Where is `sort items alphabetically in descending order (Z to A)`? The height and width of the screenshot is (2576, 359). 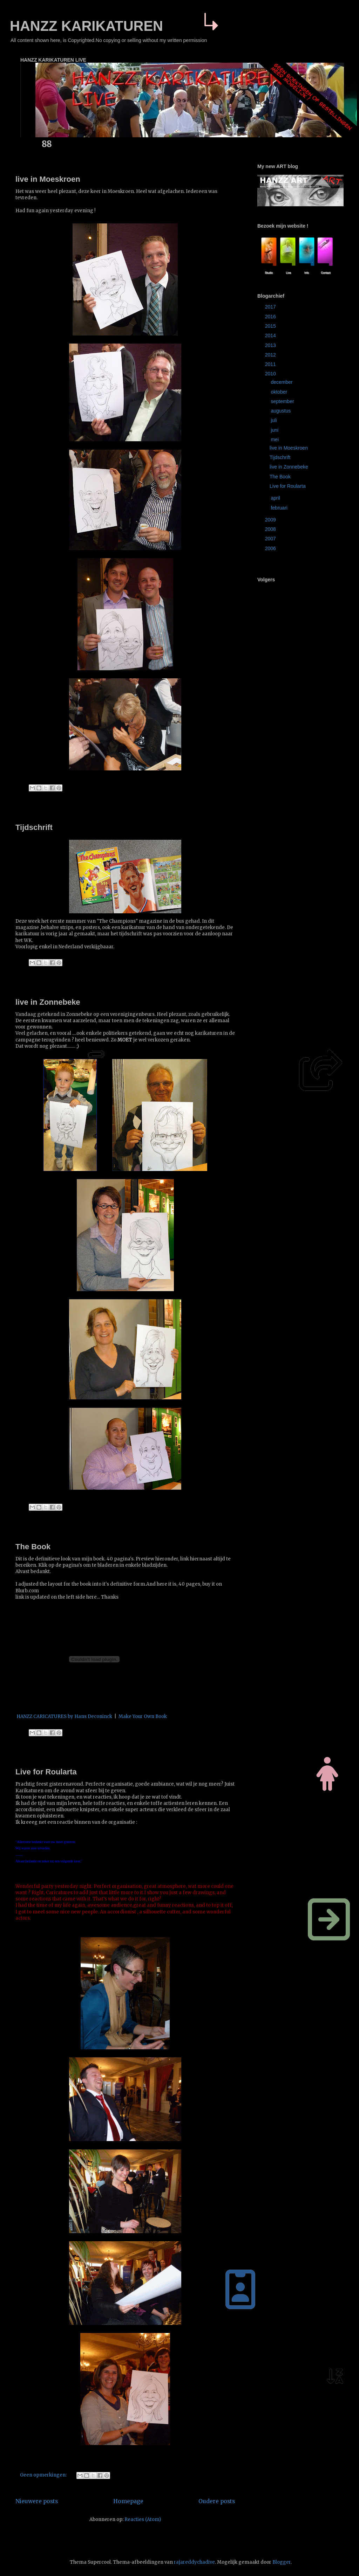 sort items alphabetically in descending order (Z to A) is located at coordinates (335, 2376).